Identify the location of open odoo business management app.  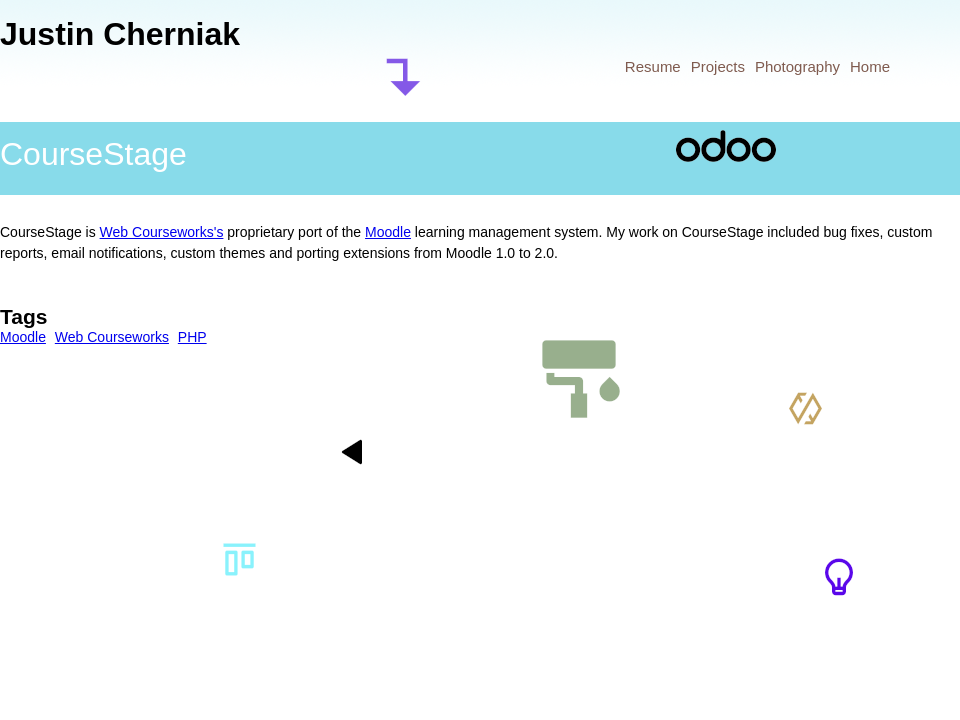
(726, 146).